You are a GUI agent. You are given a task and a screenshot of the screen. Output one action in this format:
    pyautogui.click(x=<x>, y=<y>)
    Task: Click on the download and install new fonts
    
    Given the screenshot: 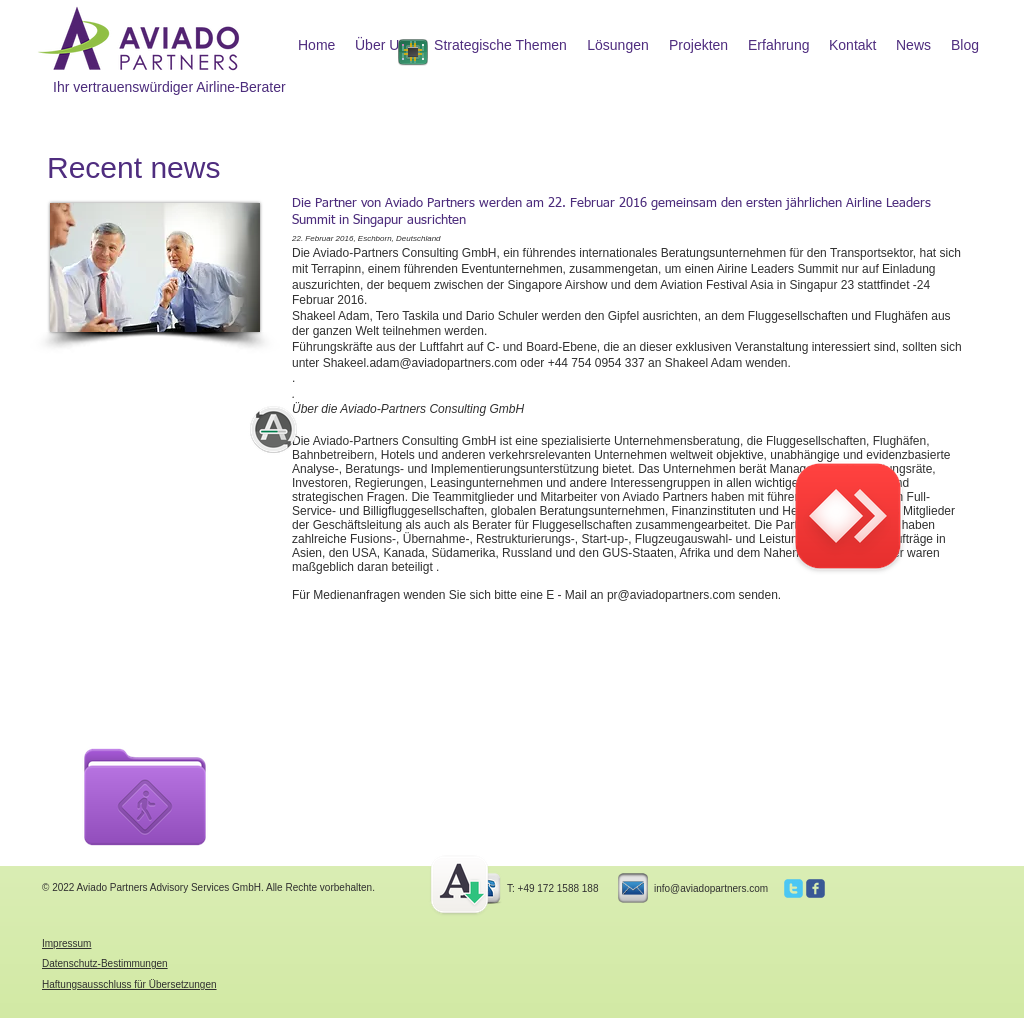 What is the action you would take?
    pyautogui.click(x=459, y=884)
    